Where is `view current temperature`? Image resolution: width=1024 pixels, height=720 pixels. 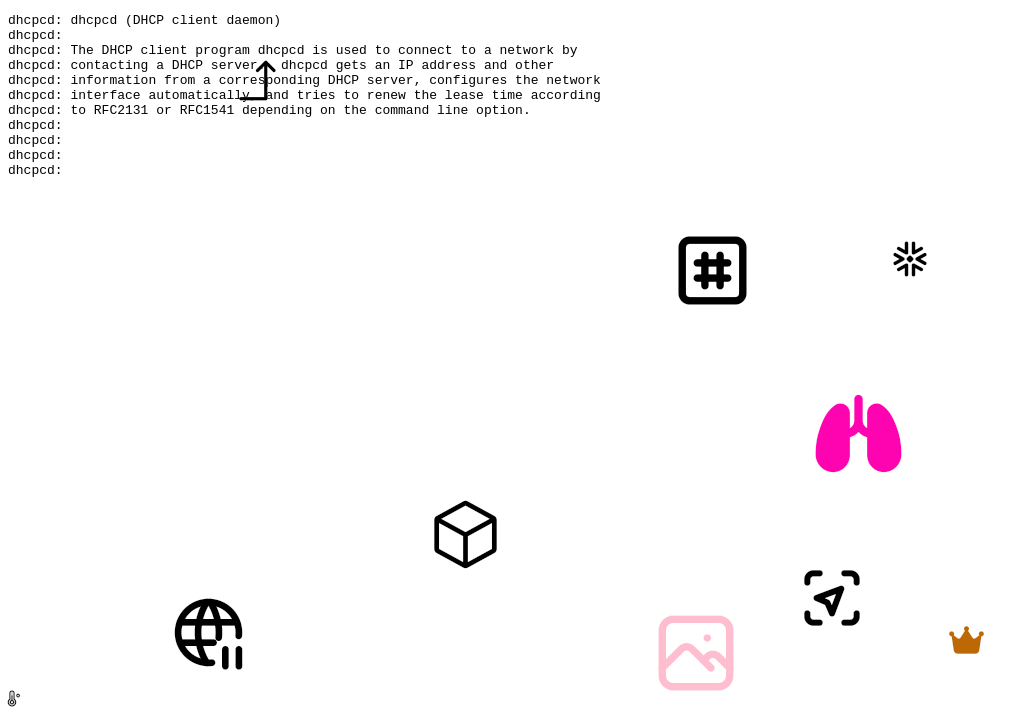 view current temperature is located at coordinates (12, 698).